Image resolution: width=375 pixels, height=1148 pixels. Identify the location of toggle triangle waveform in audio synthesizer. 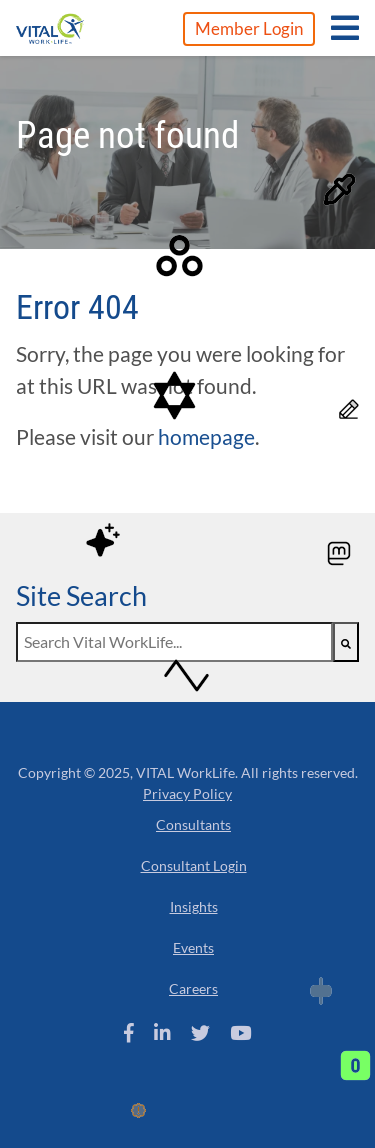
(186, 675).